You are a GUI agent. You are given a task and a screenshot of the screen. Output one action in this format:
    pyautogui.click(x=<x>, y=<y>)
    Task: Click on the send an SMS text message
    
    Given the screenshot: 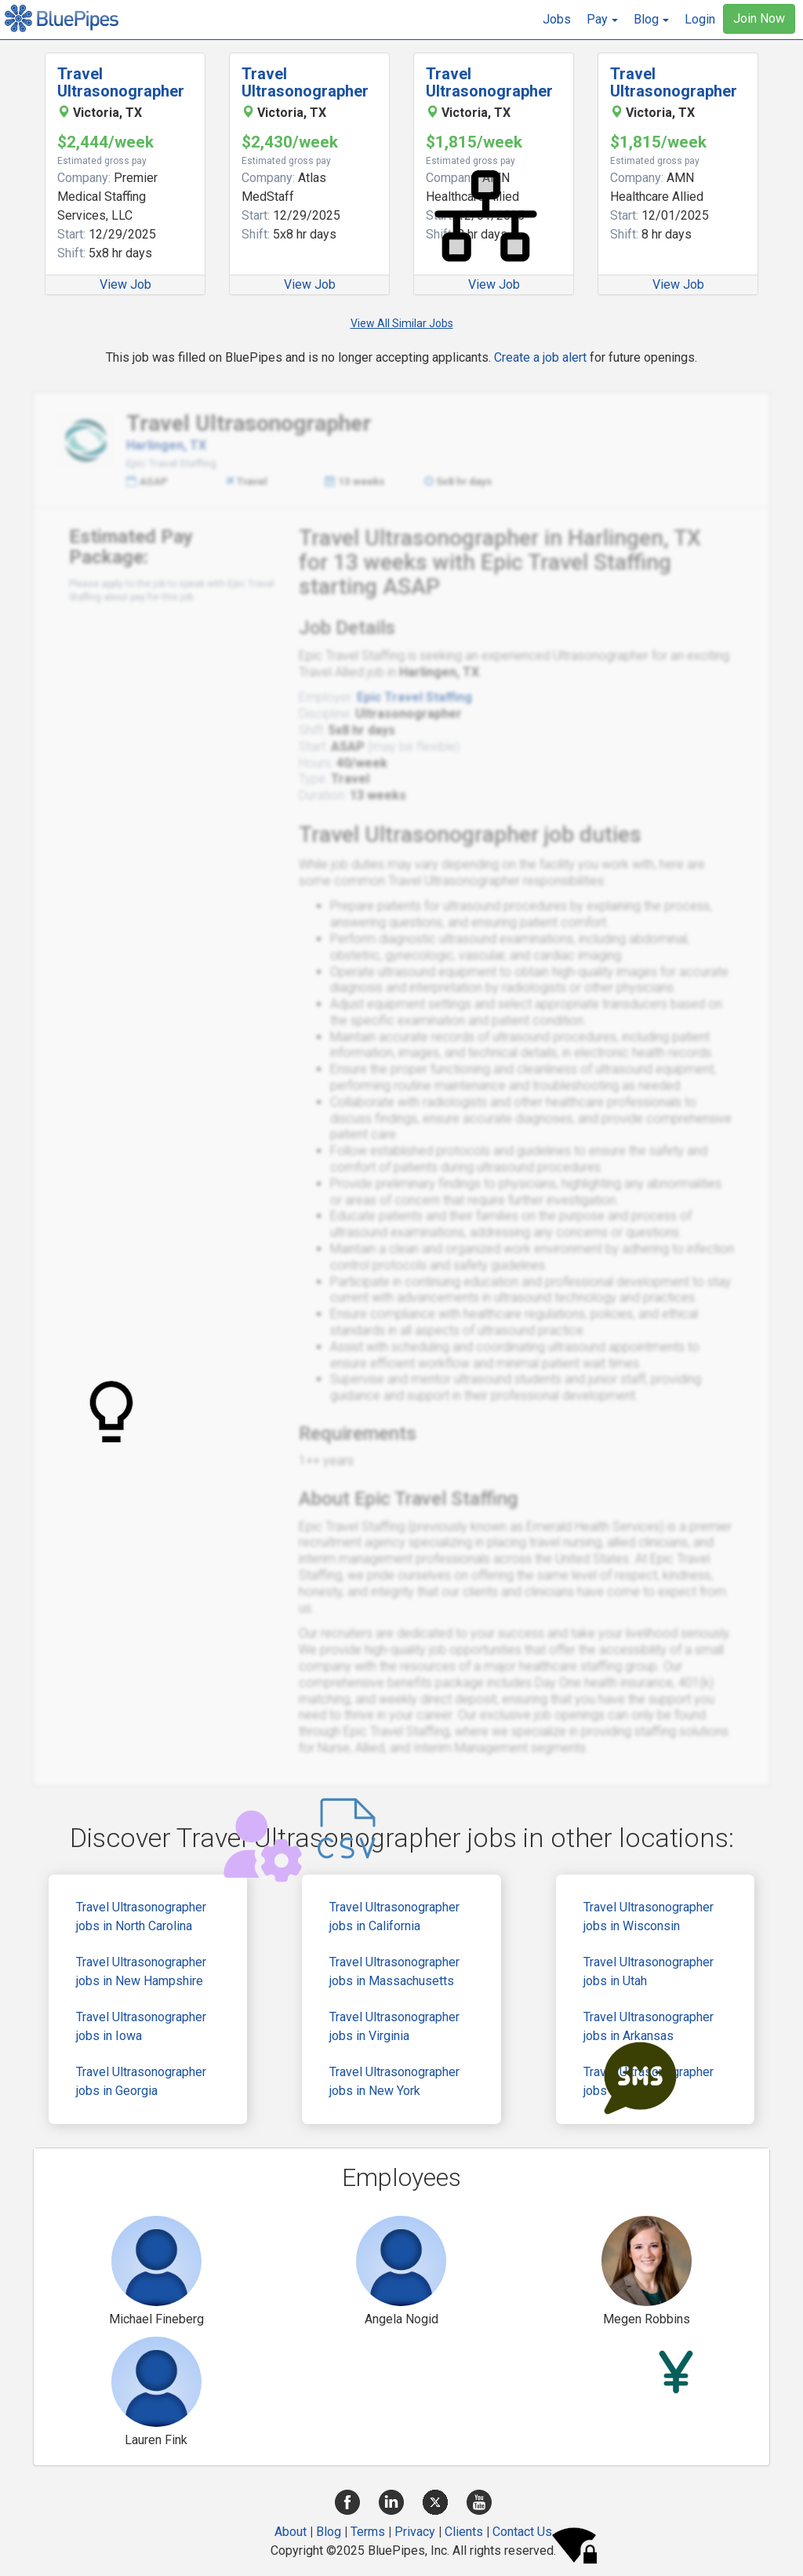 What is the action you would take?
    pyautogui.click(x=640, y=2078)
    